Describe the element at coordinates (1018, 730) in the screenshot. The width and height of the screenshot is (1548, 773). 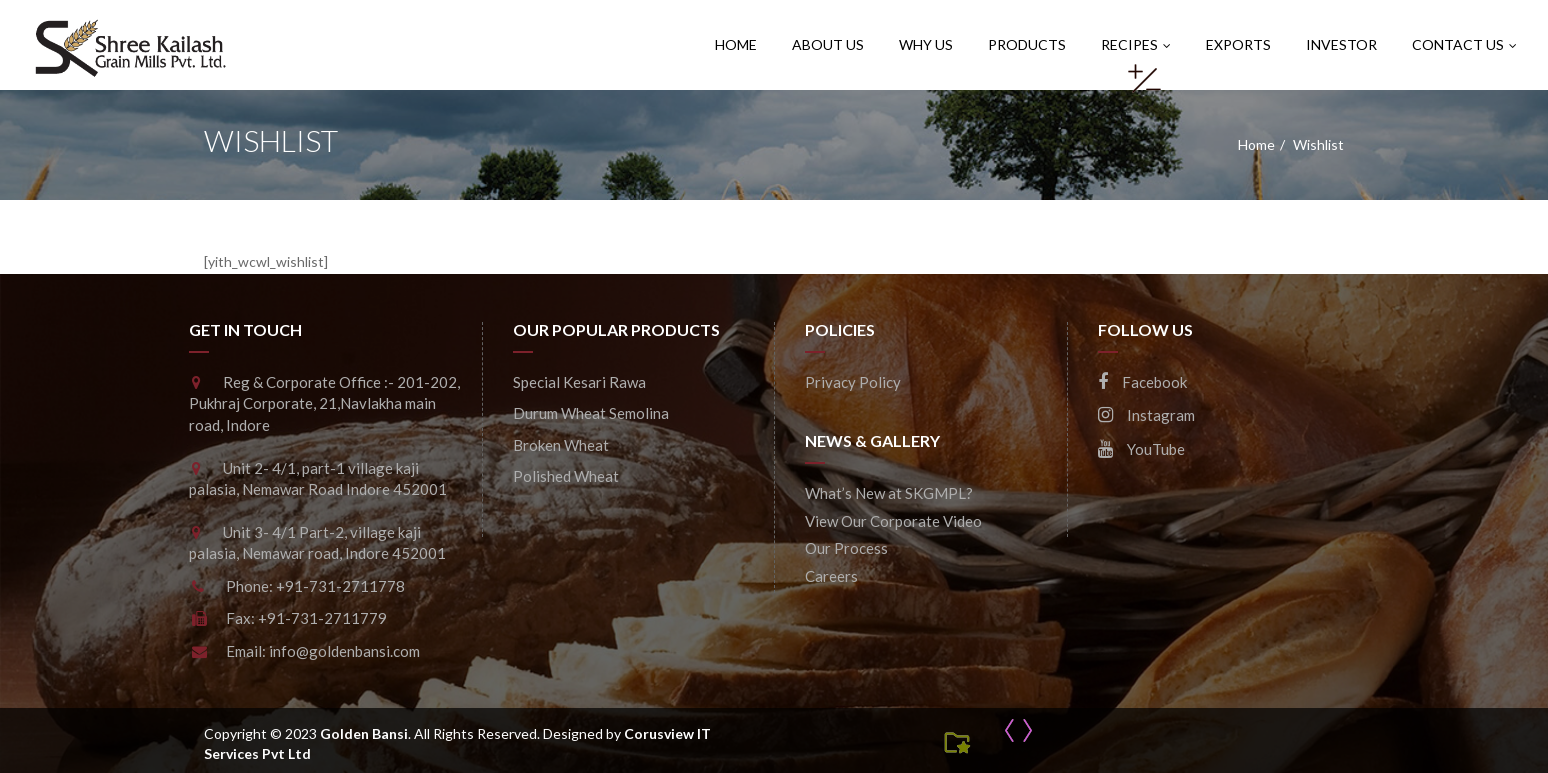
I see `view or edit source code` at that location.